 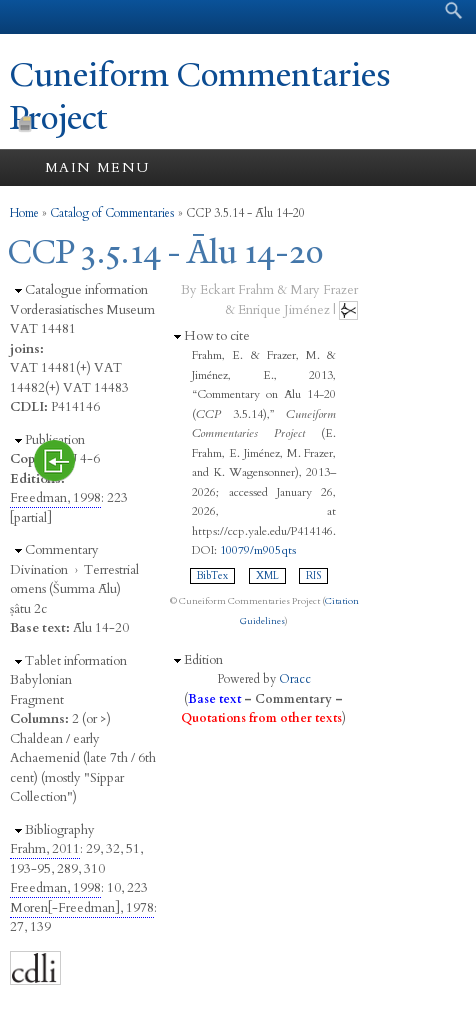 What do you see at coordinates (55, 461) in the screenshot?
I see `log out of the current user session` at bounding box center [55, 461].